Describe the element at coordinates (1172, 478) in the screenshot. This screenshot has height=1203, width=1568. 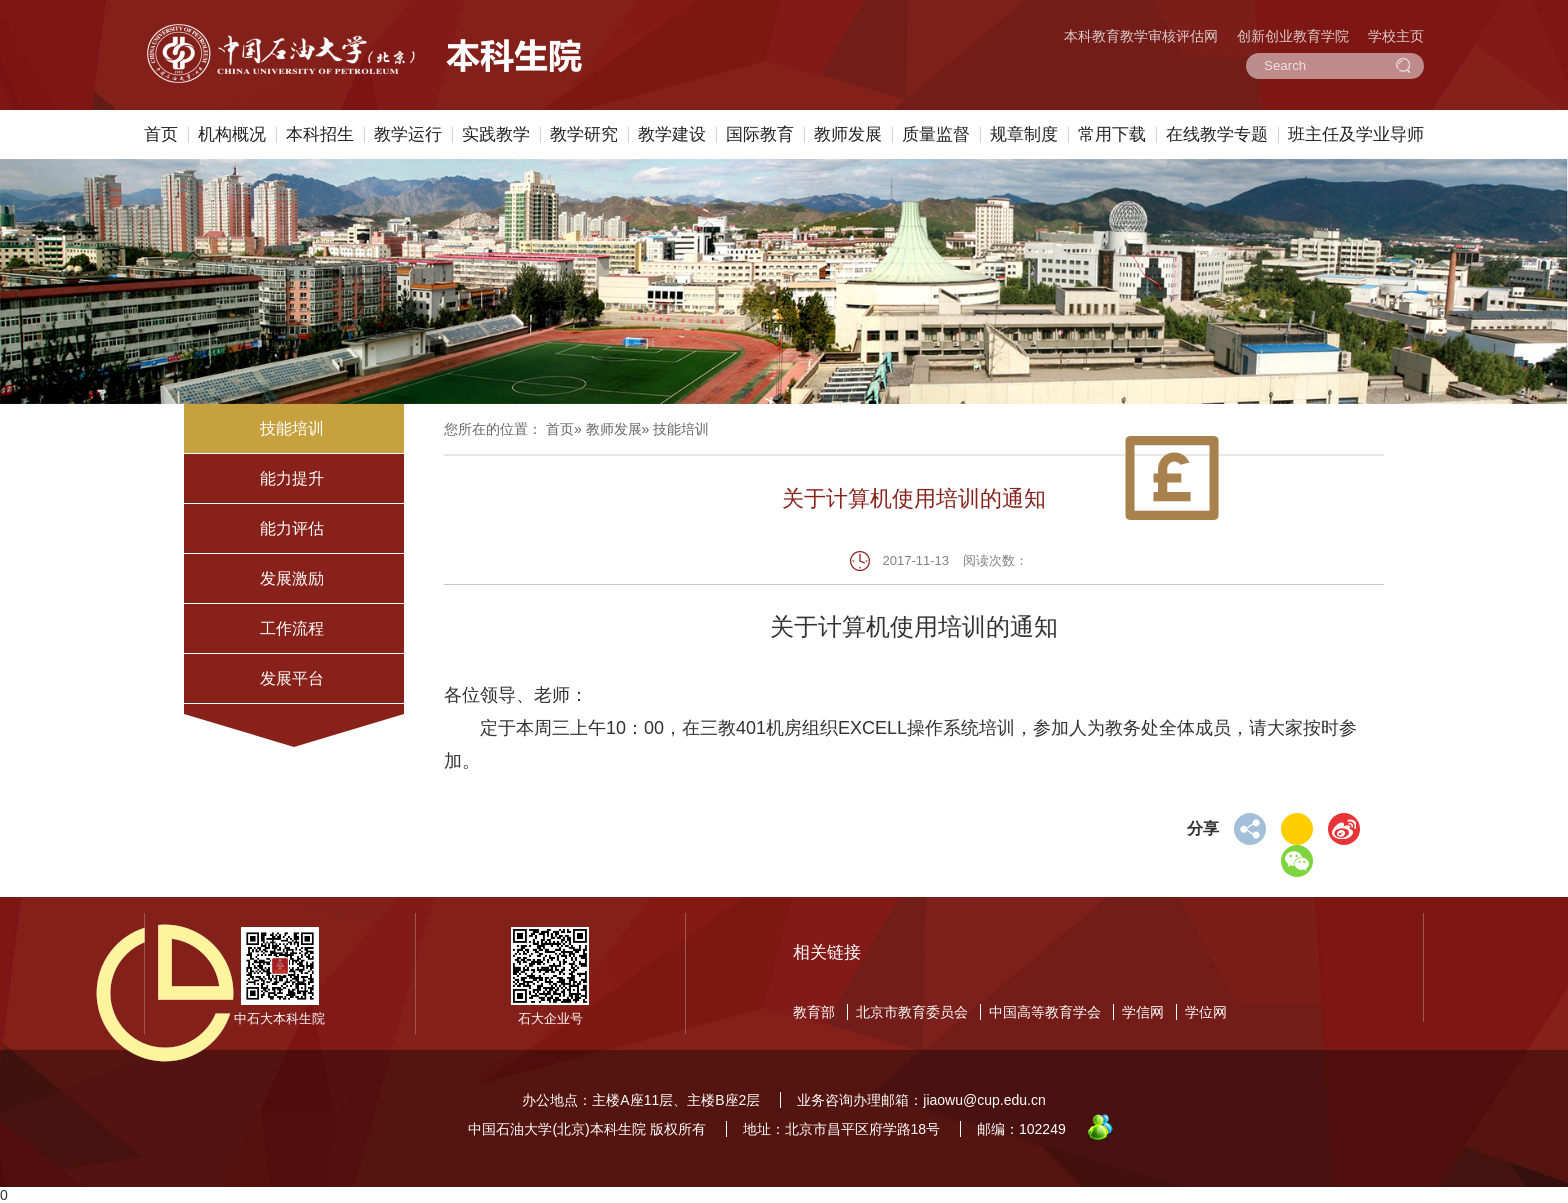
I see `view balance in british pounds` at that location.